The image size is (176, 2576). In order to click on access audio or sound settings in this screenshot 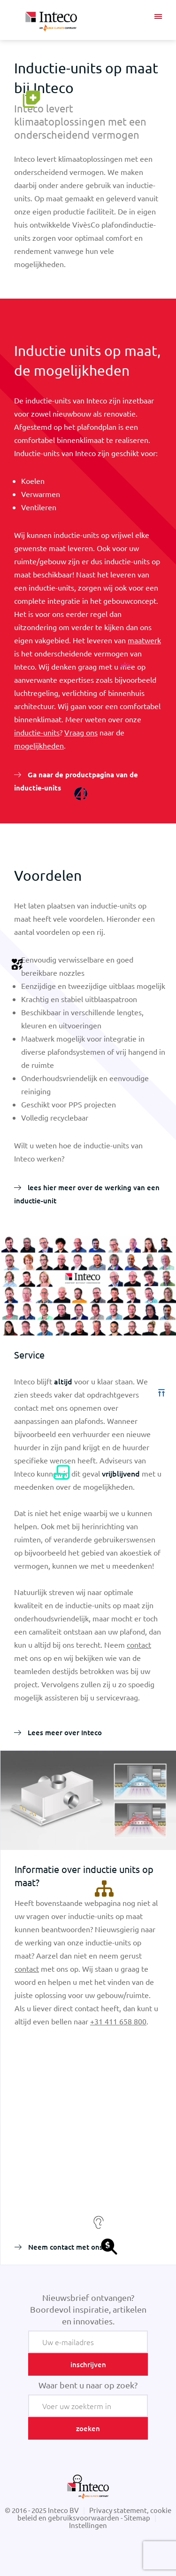, I will do `click(99, 2222)`.